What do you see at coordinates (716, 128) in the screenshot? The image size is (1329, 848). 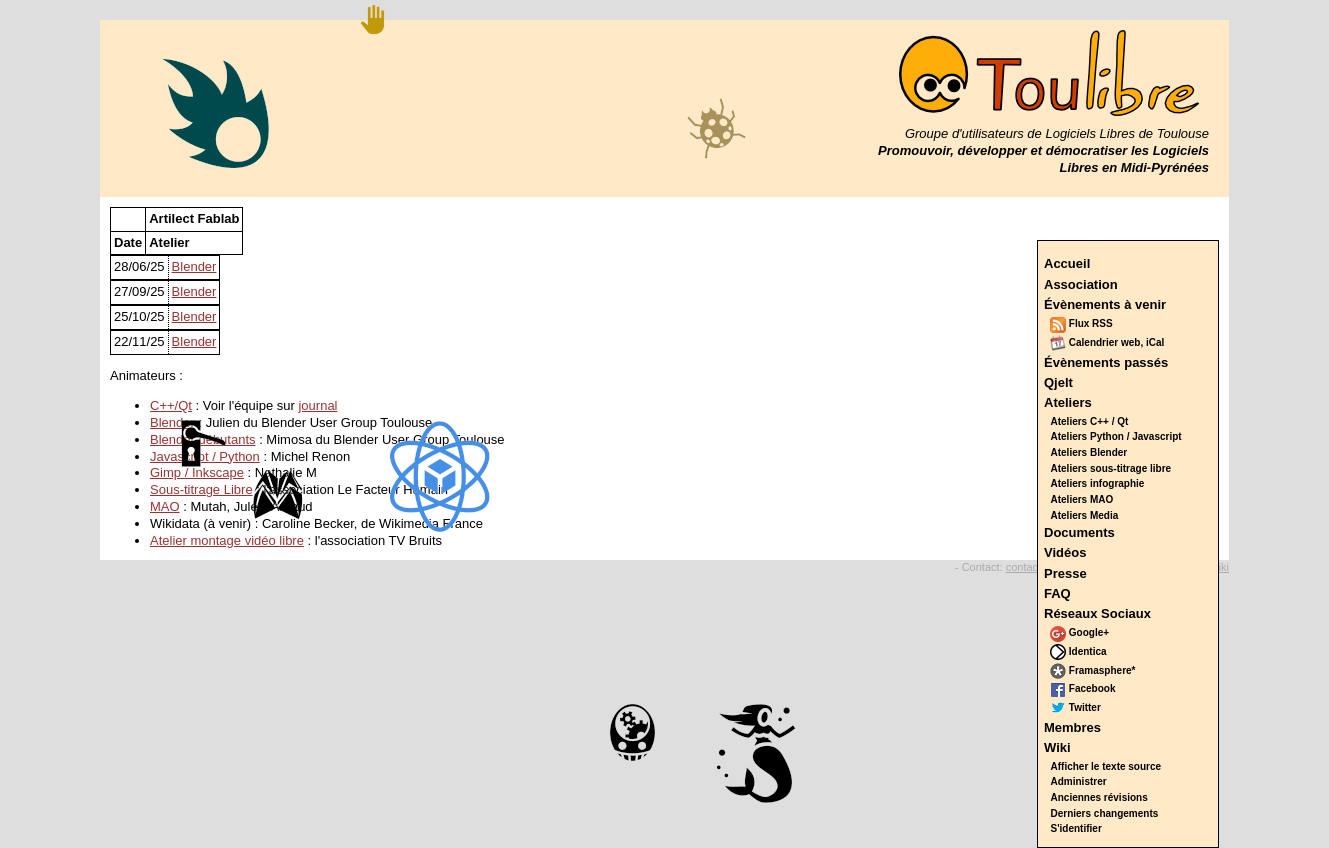 I see `report a bug or software issue` at bounding box center [716, 128].